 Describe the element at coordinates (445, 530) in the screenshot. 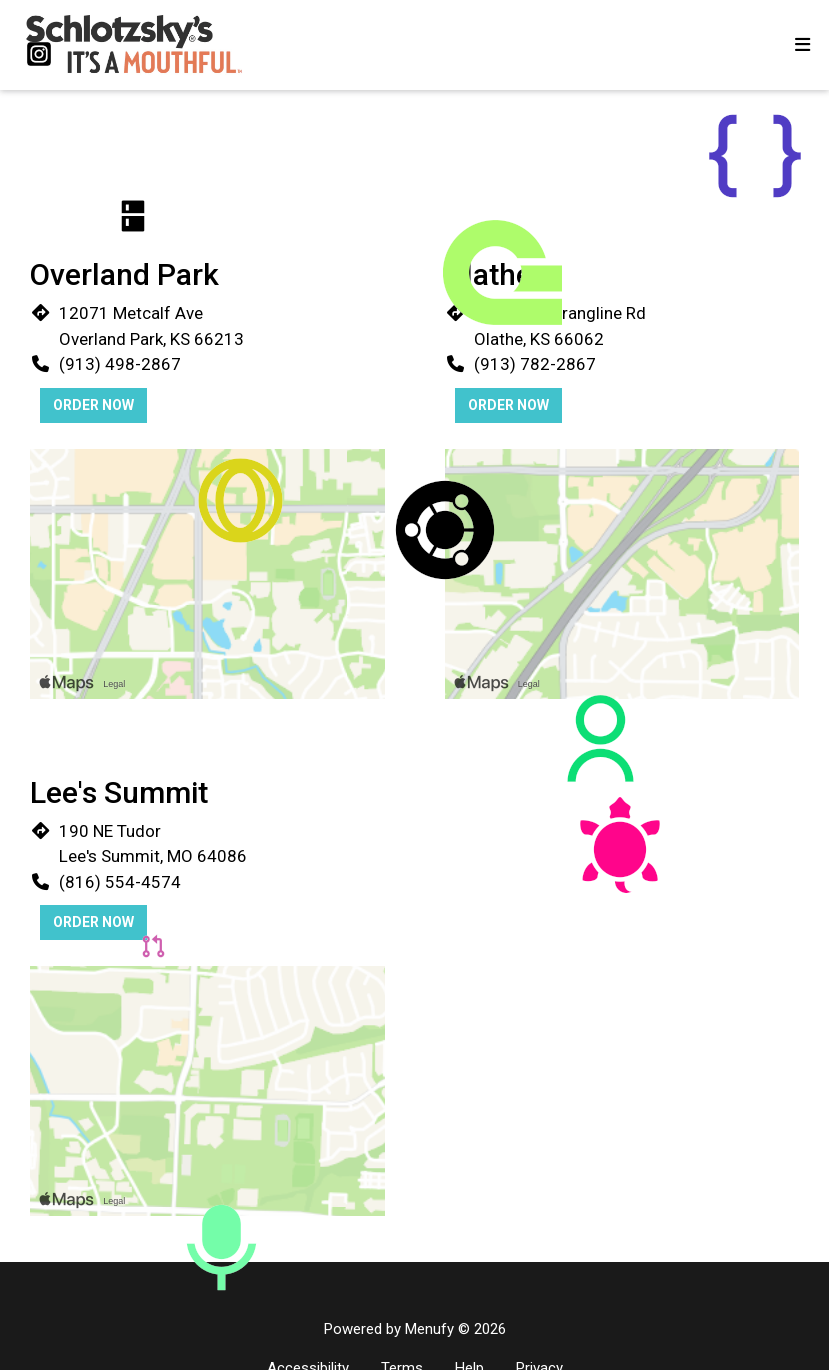

I see `launch ubuntu operating system` at that location.